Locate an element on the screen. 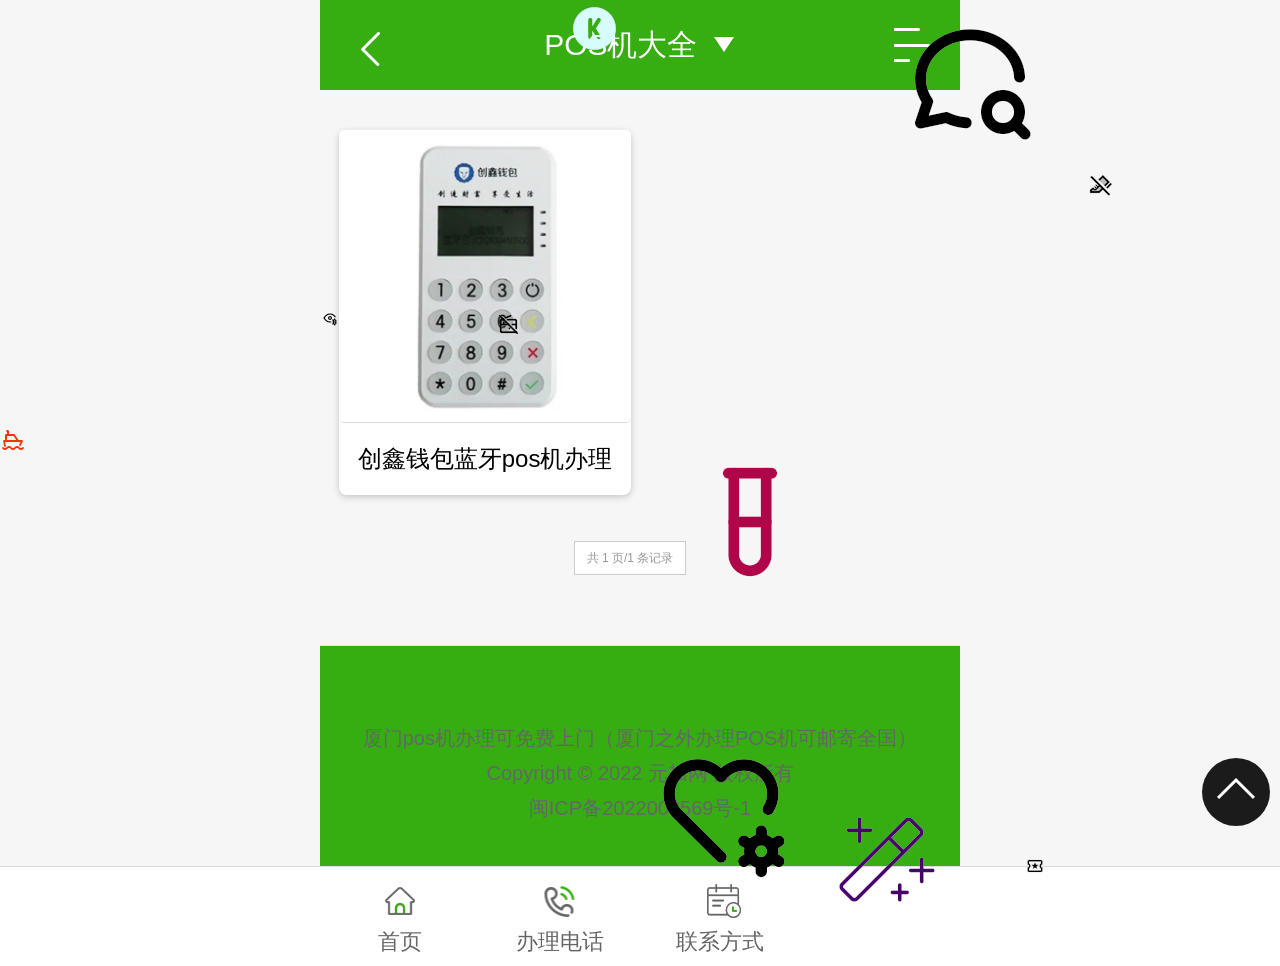 This screenshot has width=1280, height=966. manage favorites settings is located at coordinates (721, 811).